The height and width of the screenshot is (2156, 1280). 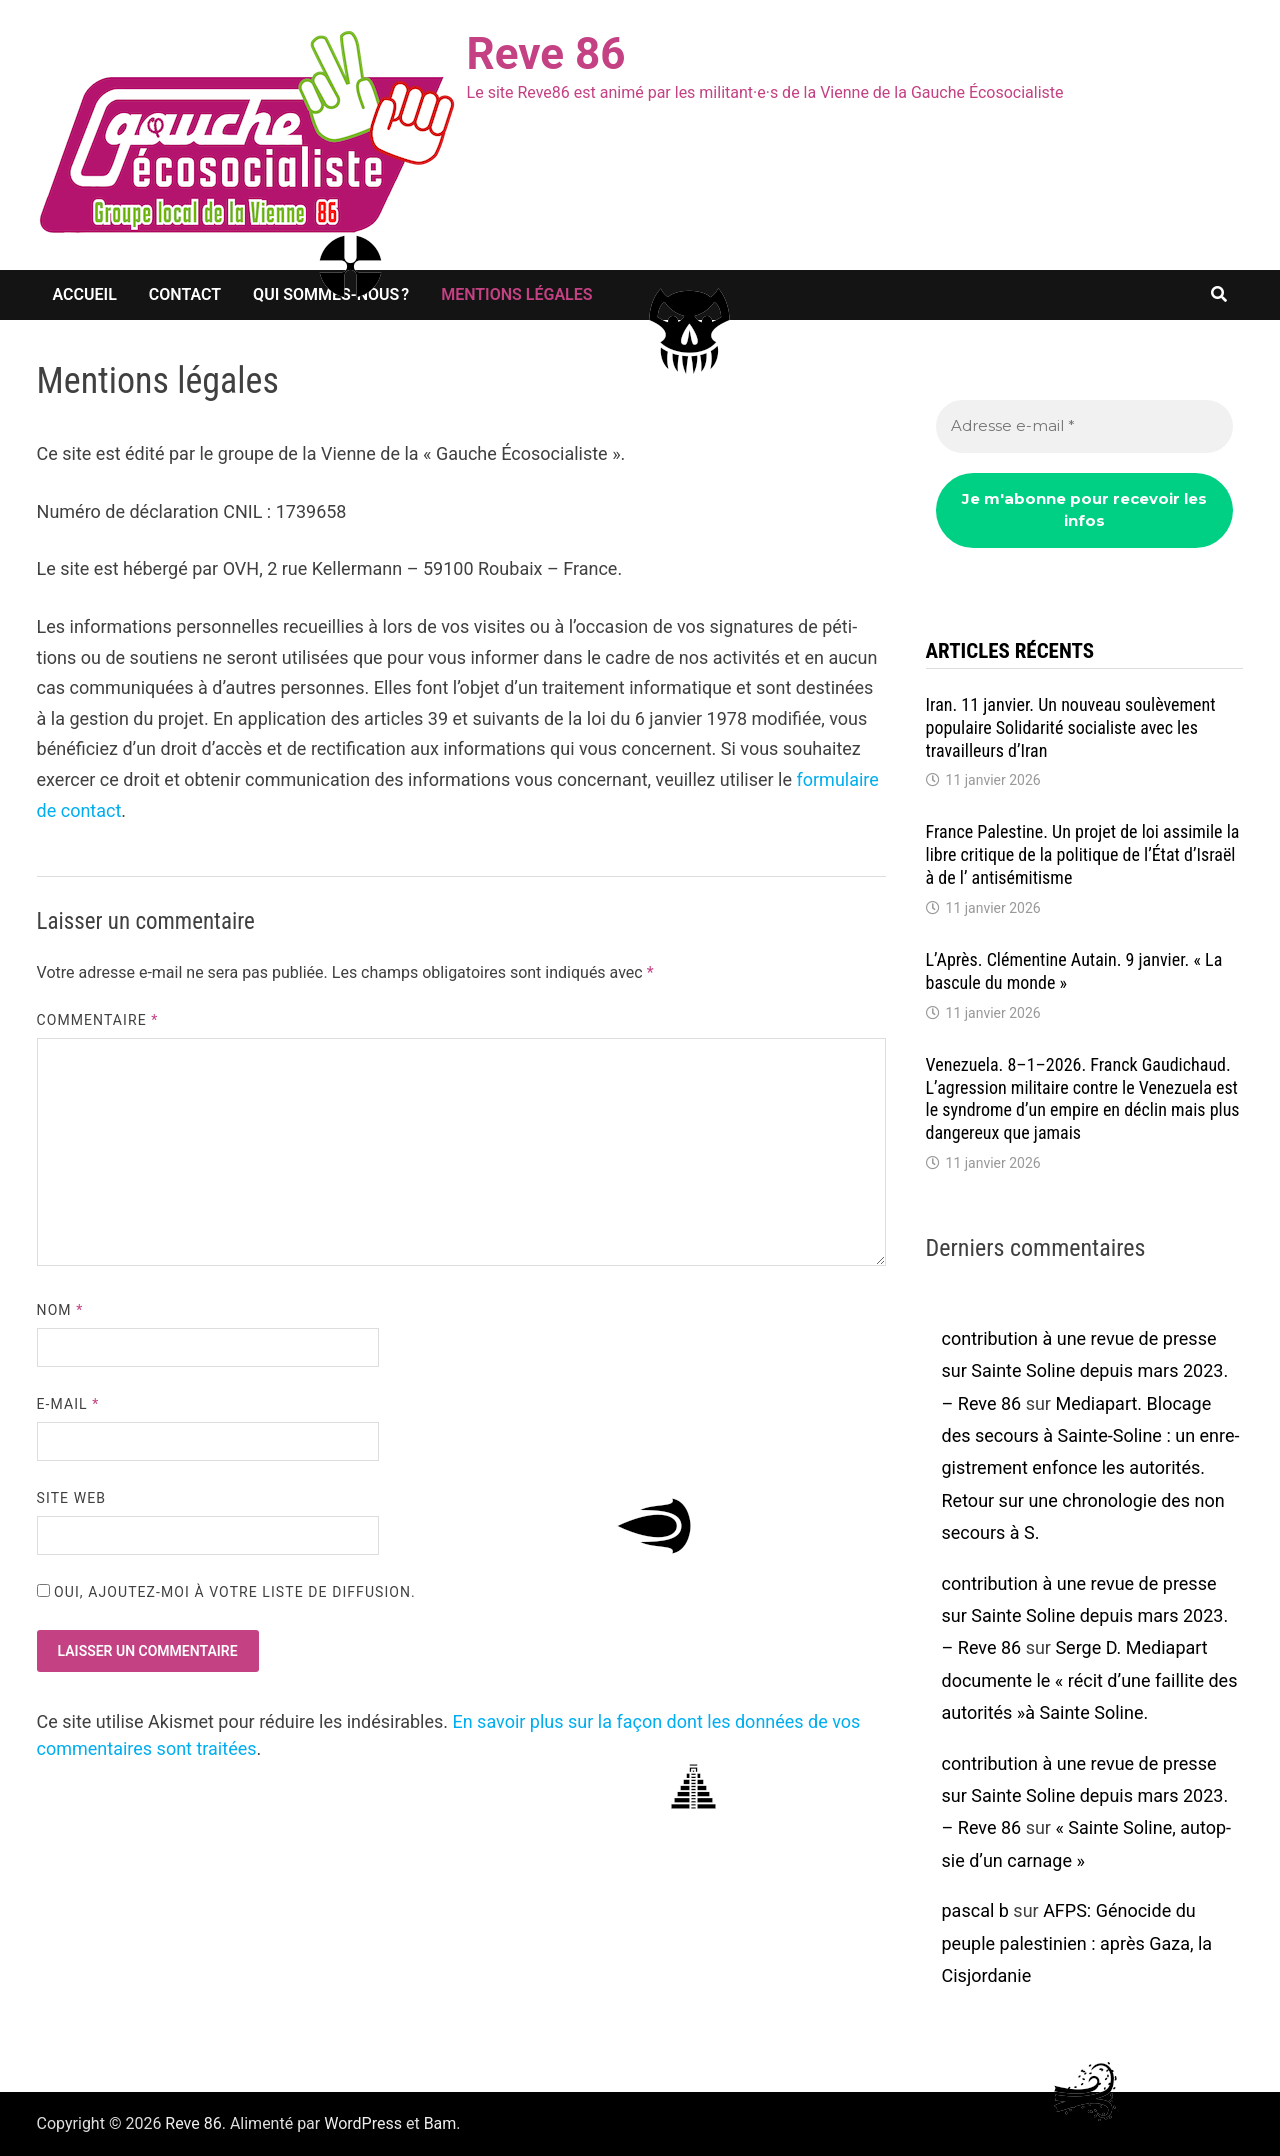 What do you see at coordinates (1085, 2091) in the screenshot?
I see `indicates sandstorm or dust storm weather condition` at bounding box center [1085, 2091].